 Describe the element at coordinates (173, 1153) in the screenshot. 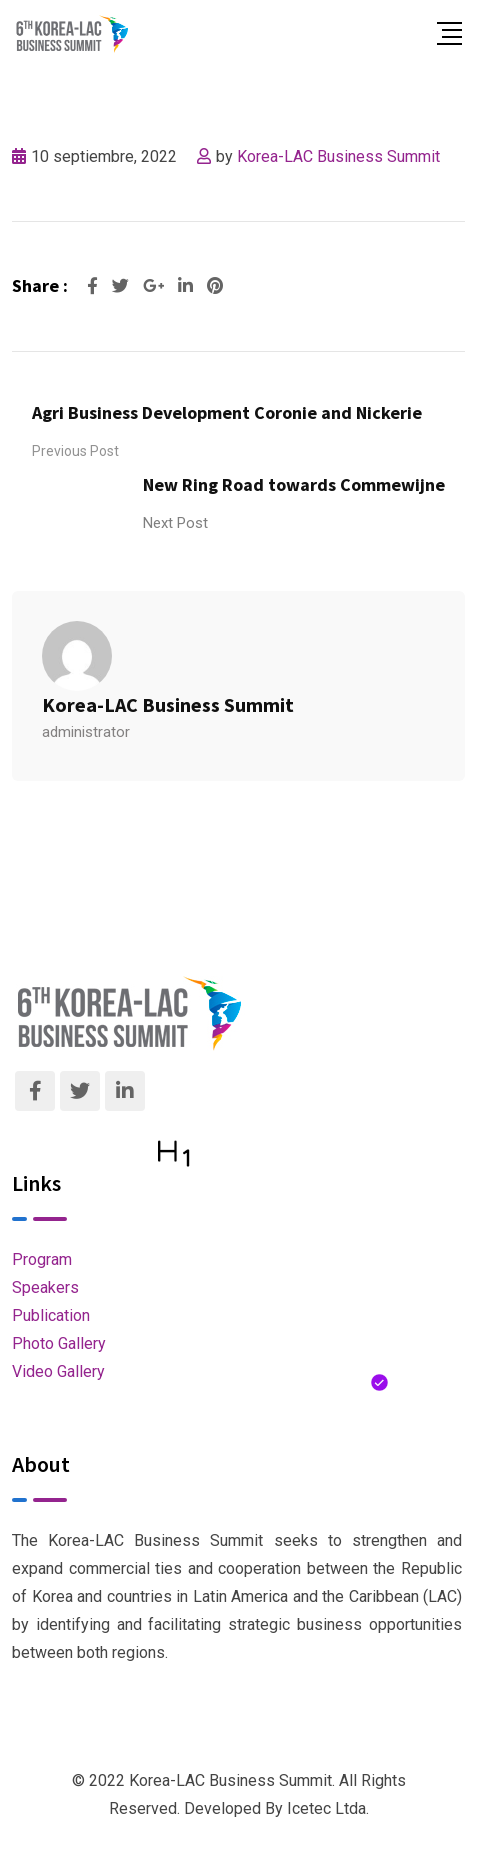

I see `format text as heading level 1` at that location.